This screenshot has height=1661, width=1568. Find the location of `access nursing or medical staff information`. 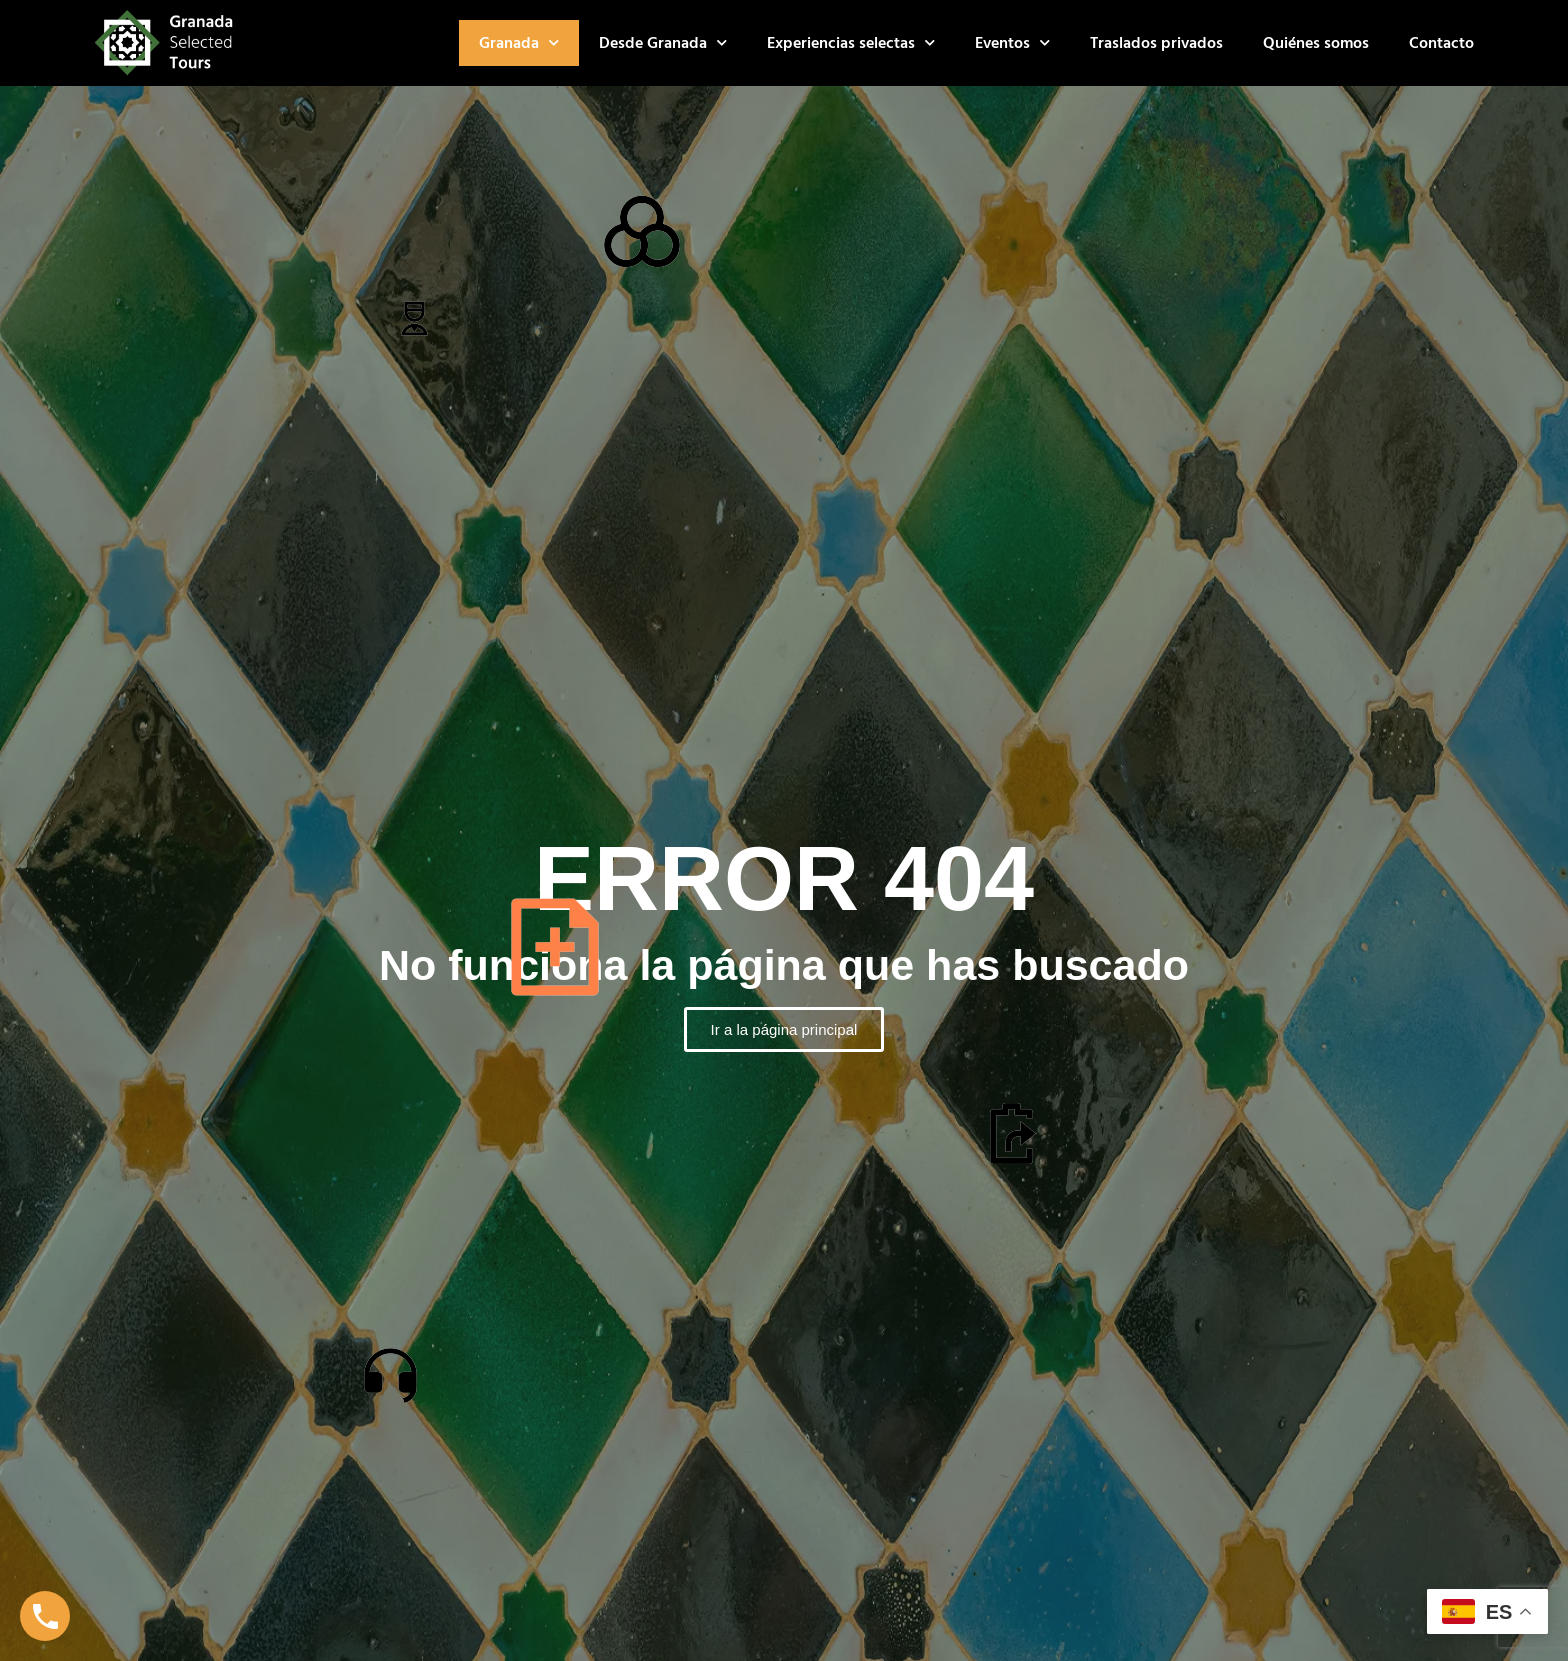

access nursing or medical staff information is located at coordinates (414, 318).